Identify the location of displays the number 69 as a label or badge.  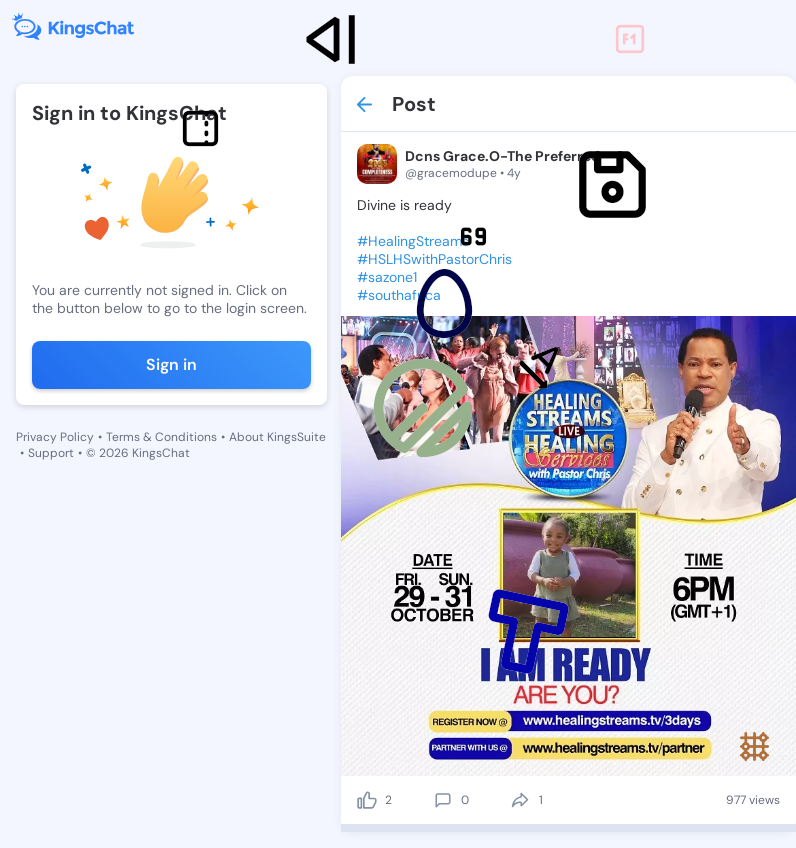
(473, 236).